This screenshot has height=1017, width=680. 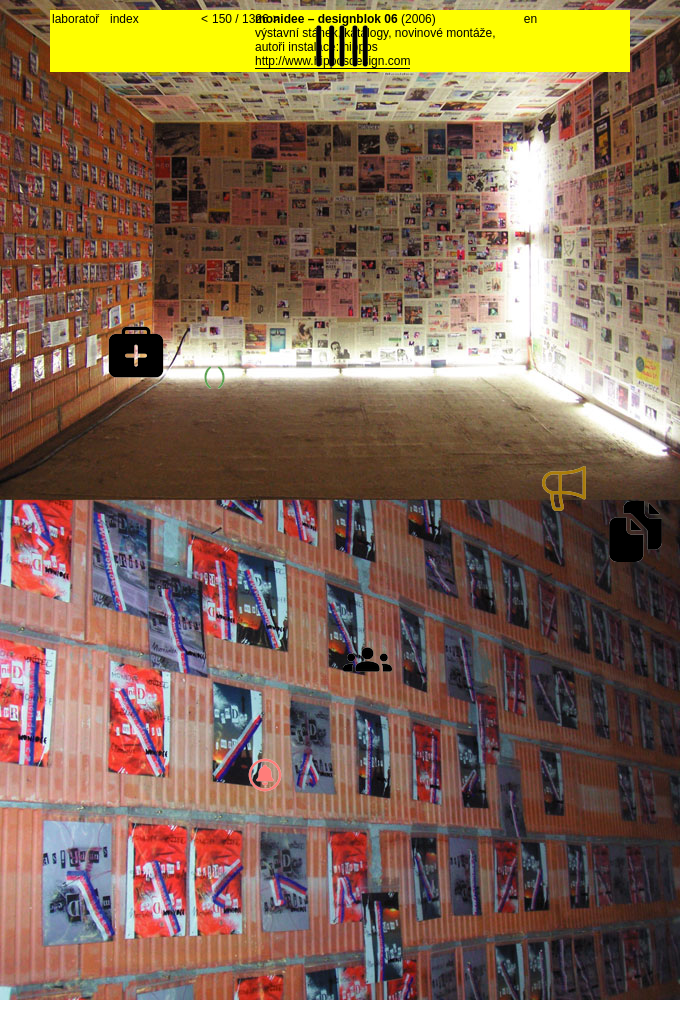 I want to click on make an announcement, so click(x=565, y=489).